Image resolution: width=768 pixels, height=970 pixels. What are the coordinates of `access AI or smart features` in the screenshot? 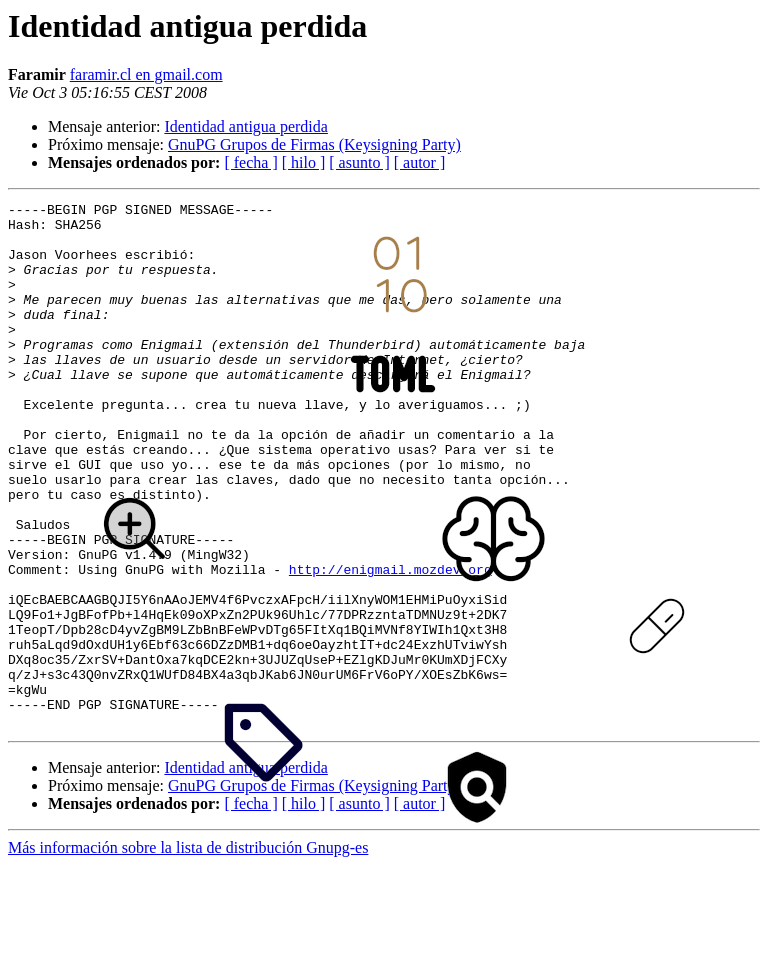 It's located at (493, 540).